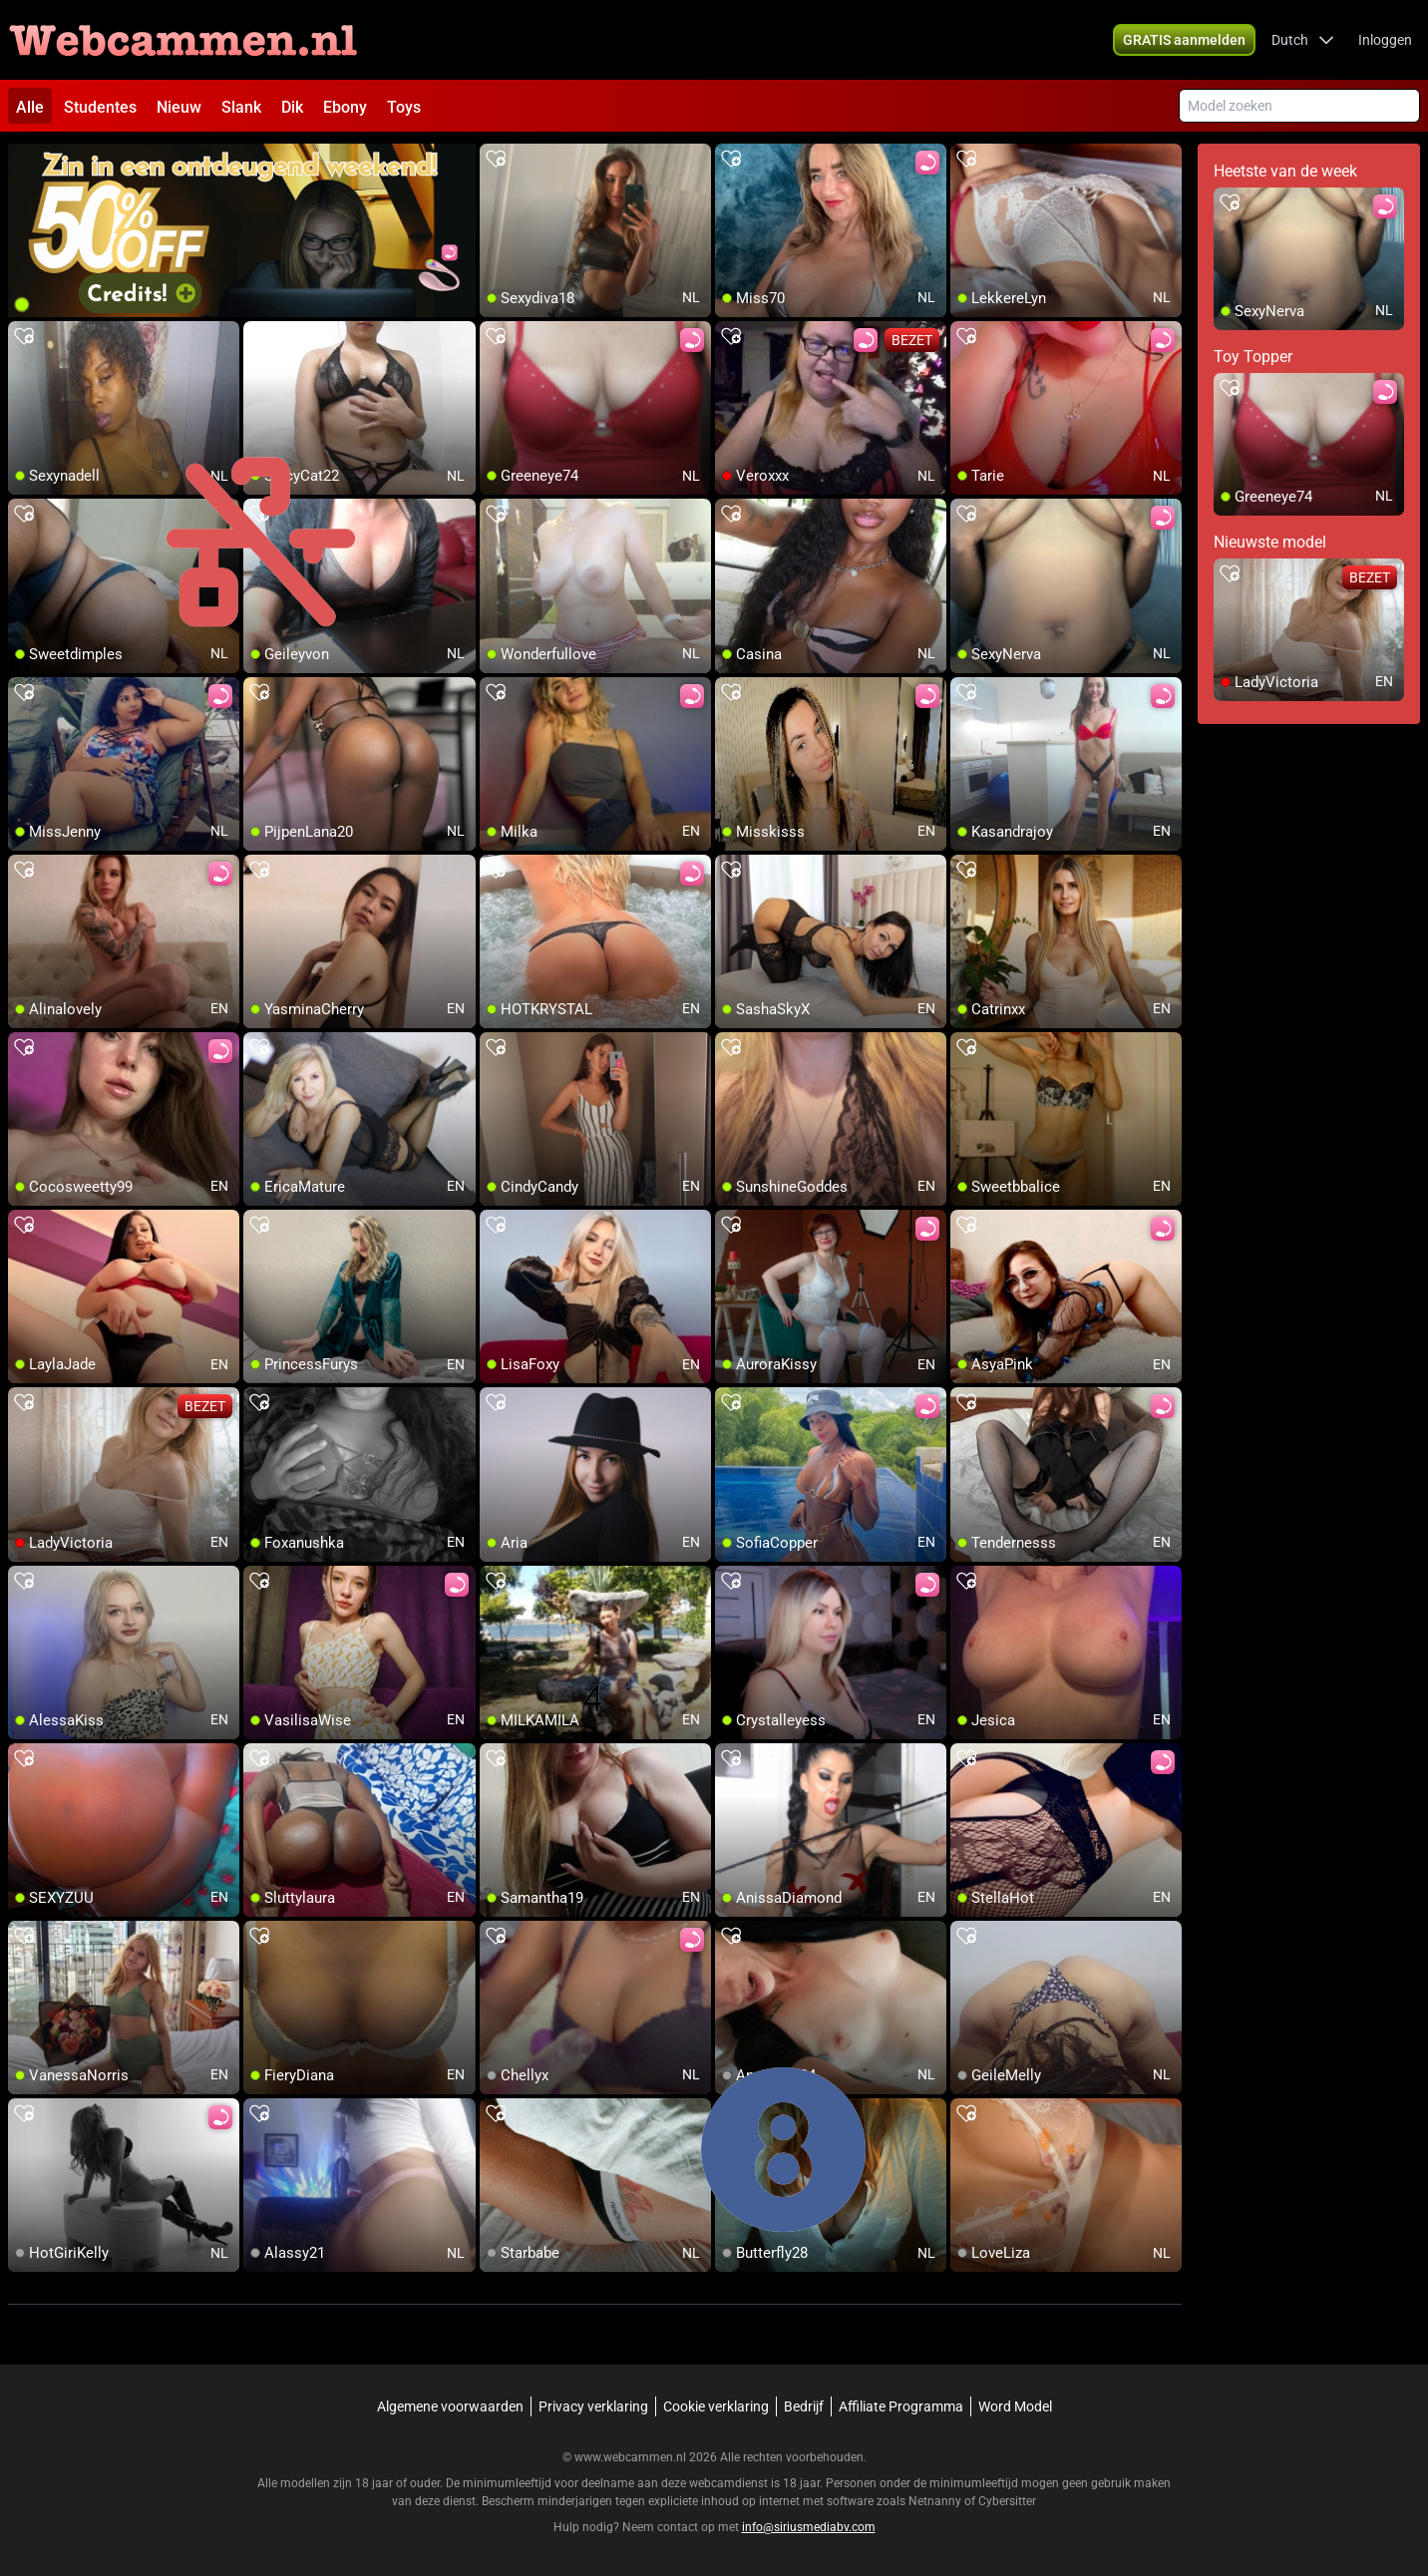 The width and height of the screenshot is (1428, 2576). Describe the element at coordinates (260, 545) in the screenshot. I see `network connection unavailable` at that location.